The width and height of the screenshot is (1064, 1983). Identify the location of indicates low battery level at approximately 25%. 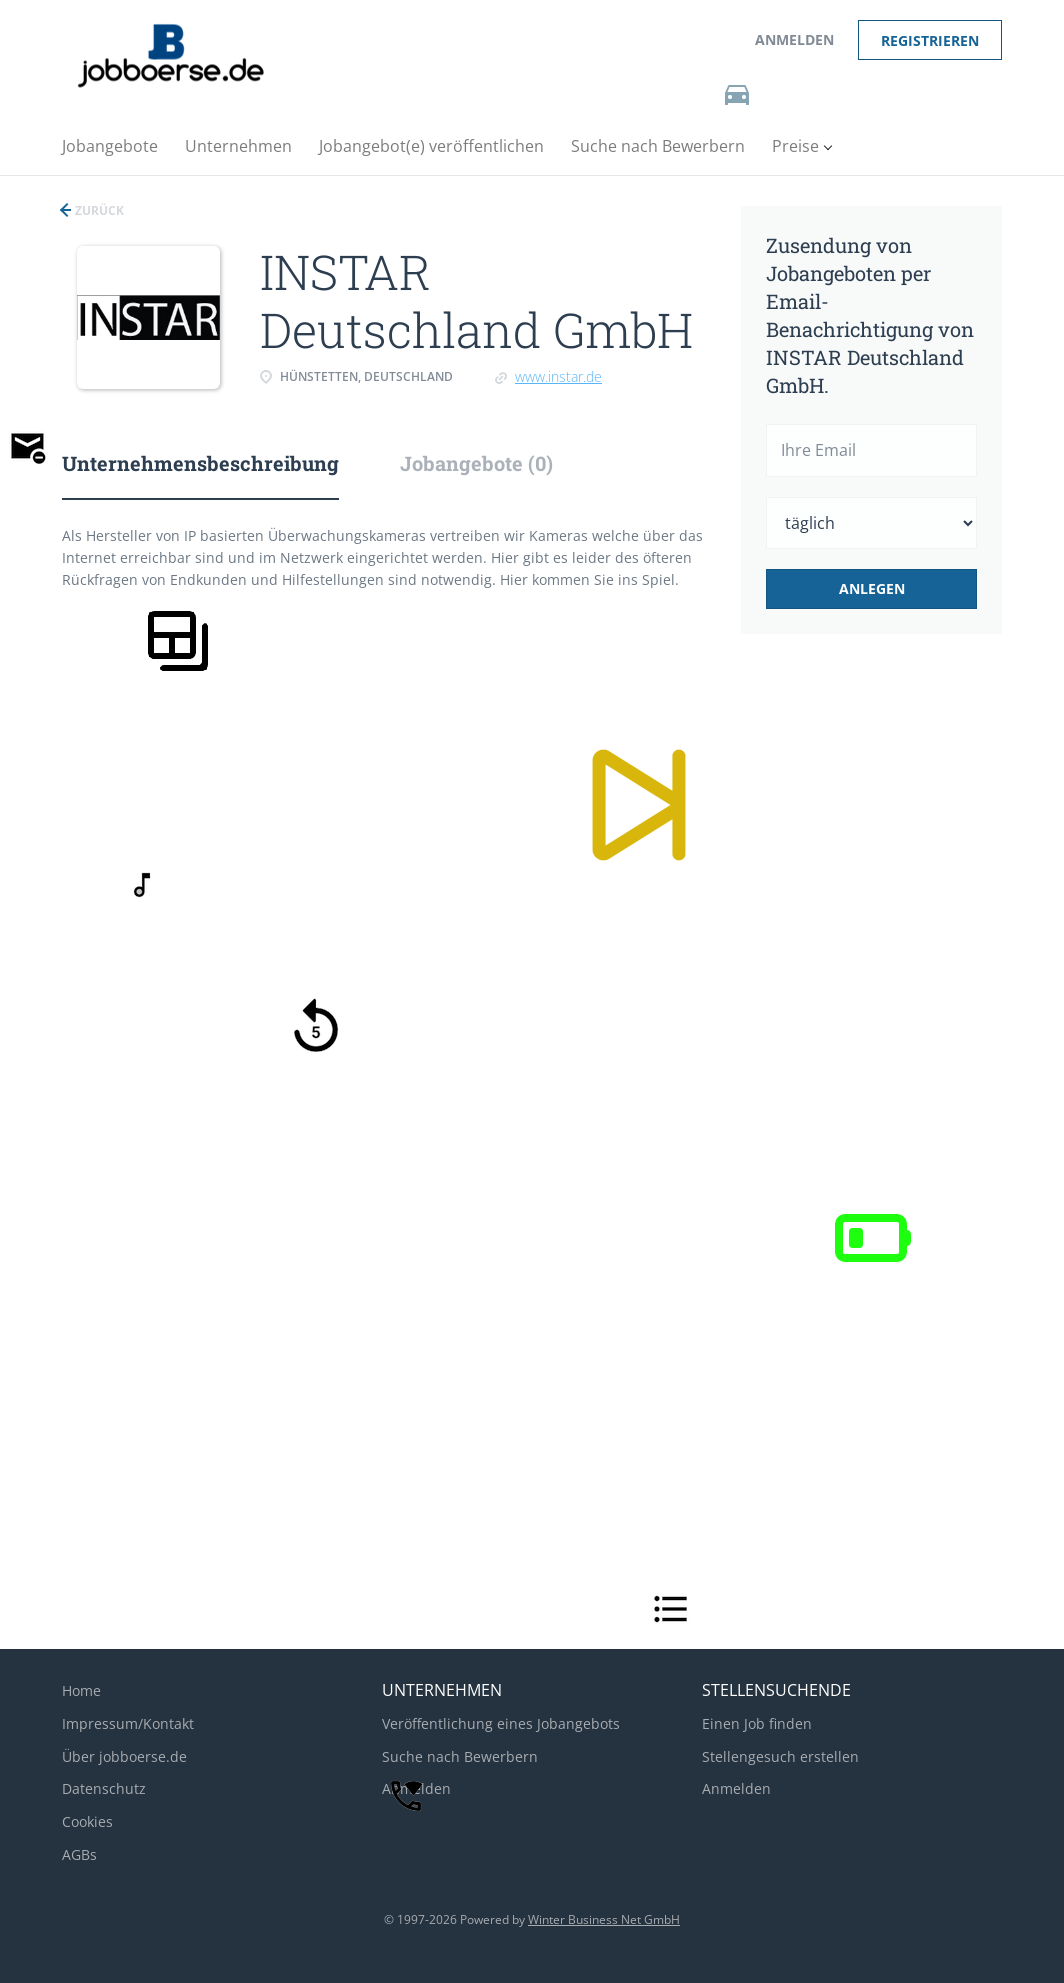
(871, 1238).